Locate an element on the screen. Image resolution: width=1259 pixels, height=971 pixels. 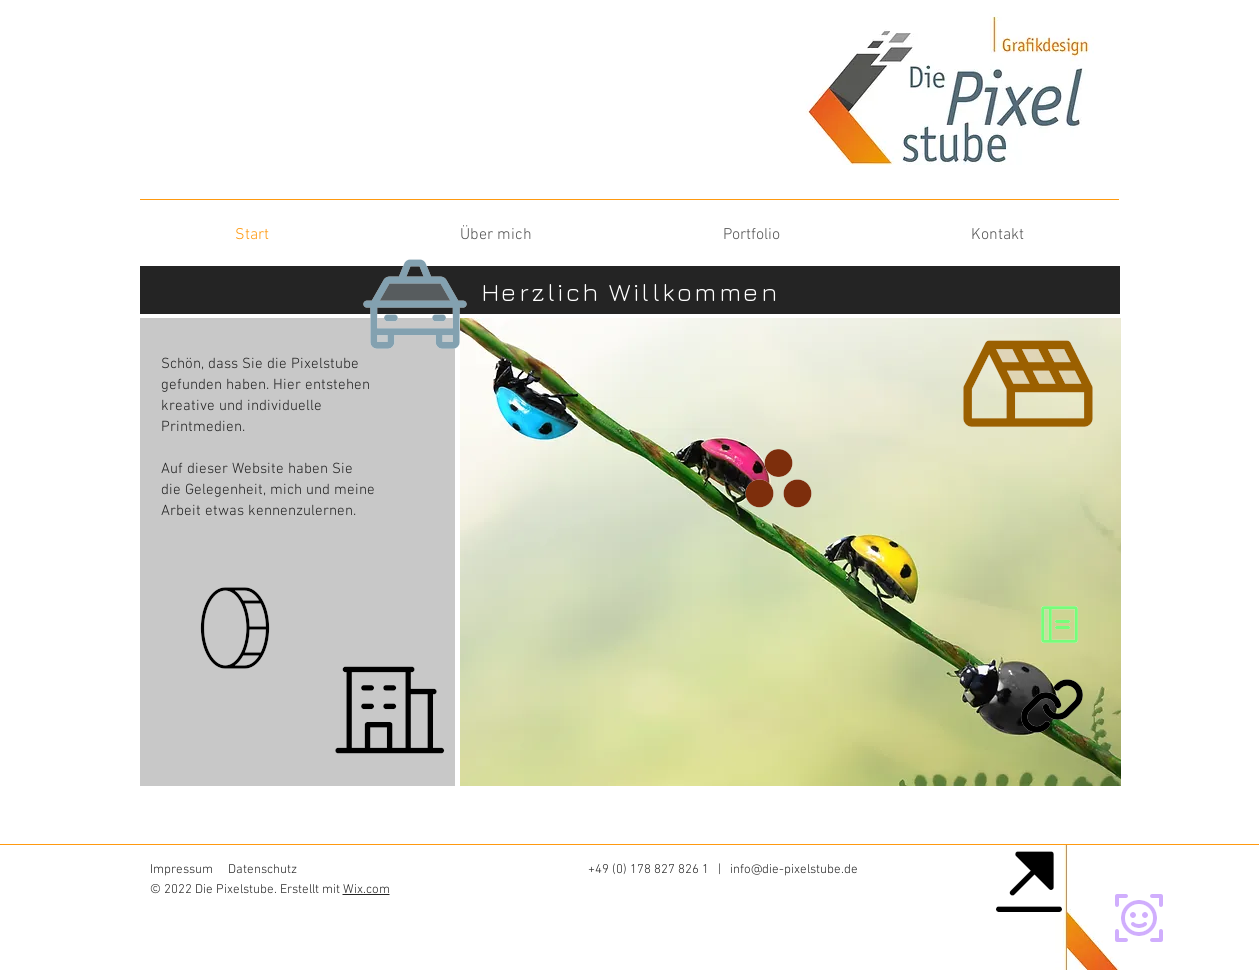
open link in new window is located at coordinates (1029, 879).